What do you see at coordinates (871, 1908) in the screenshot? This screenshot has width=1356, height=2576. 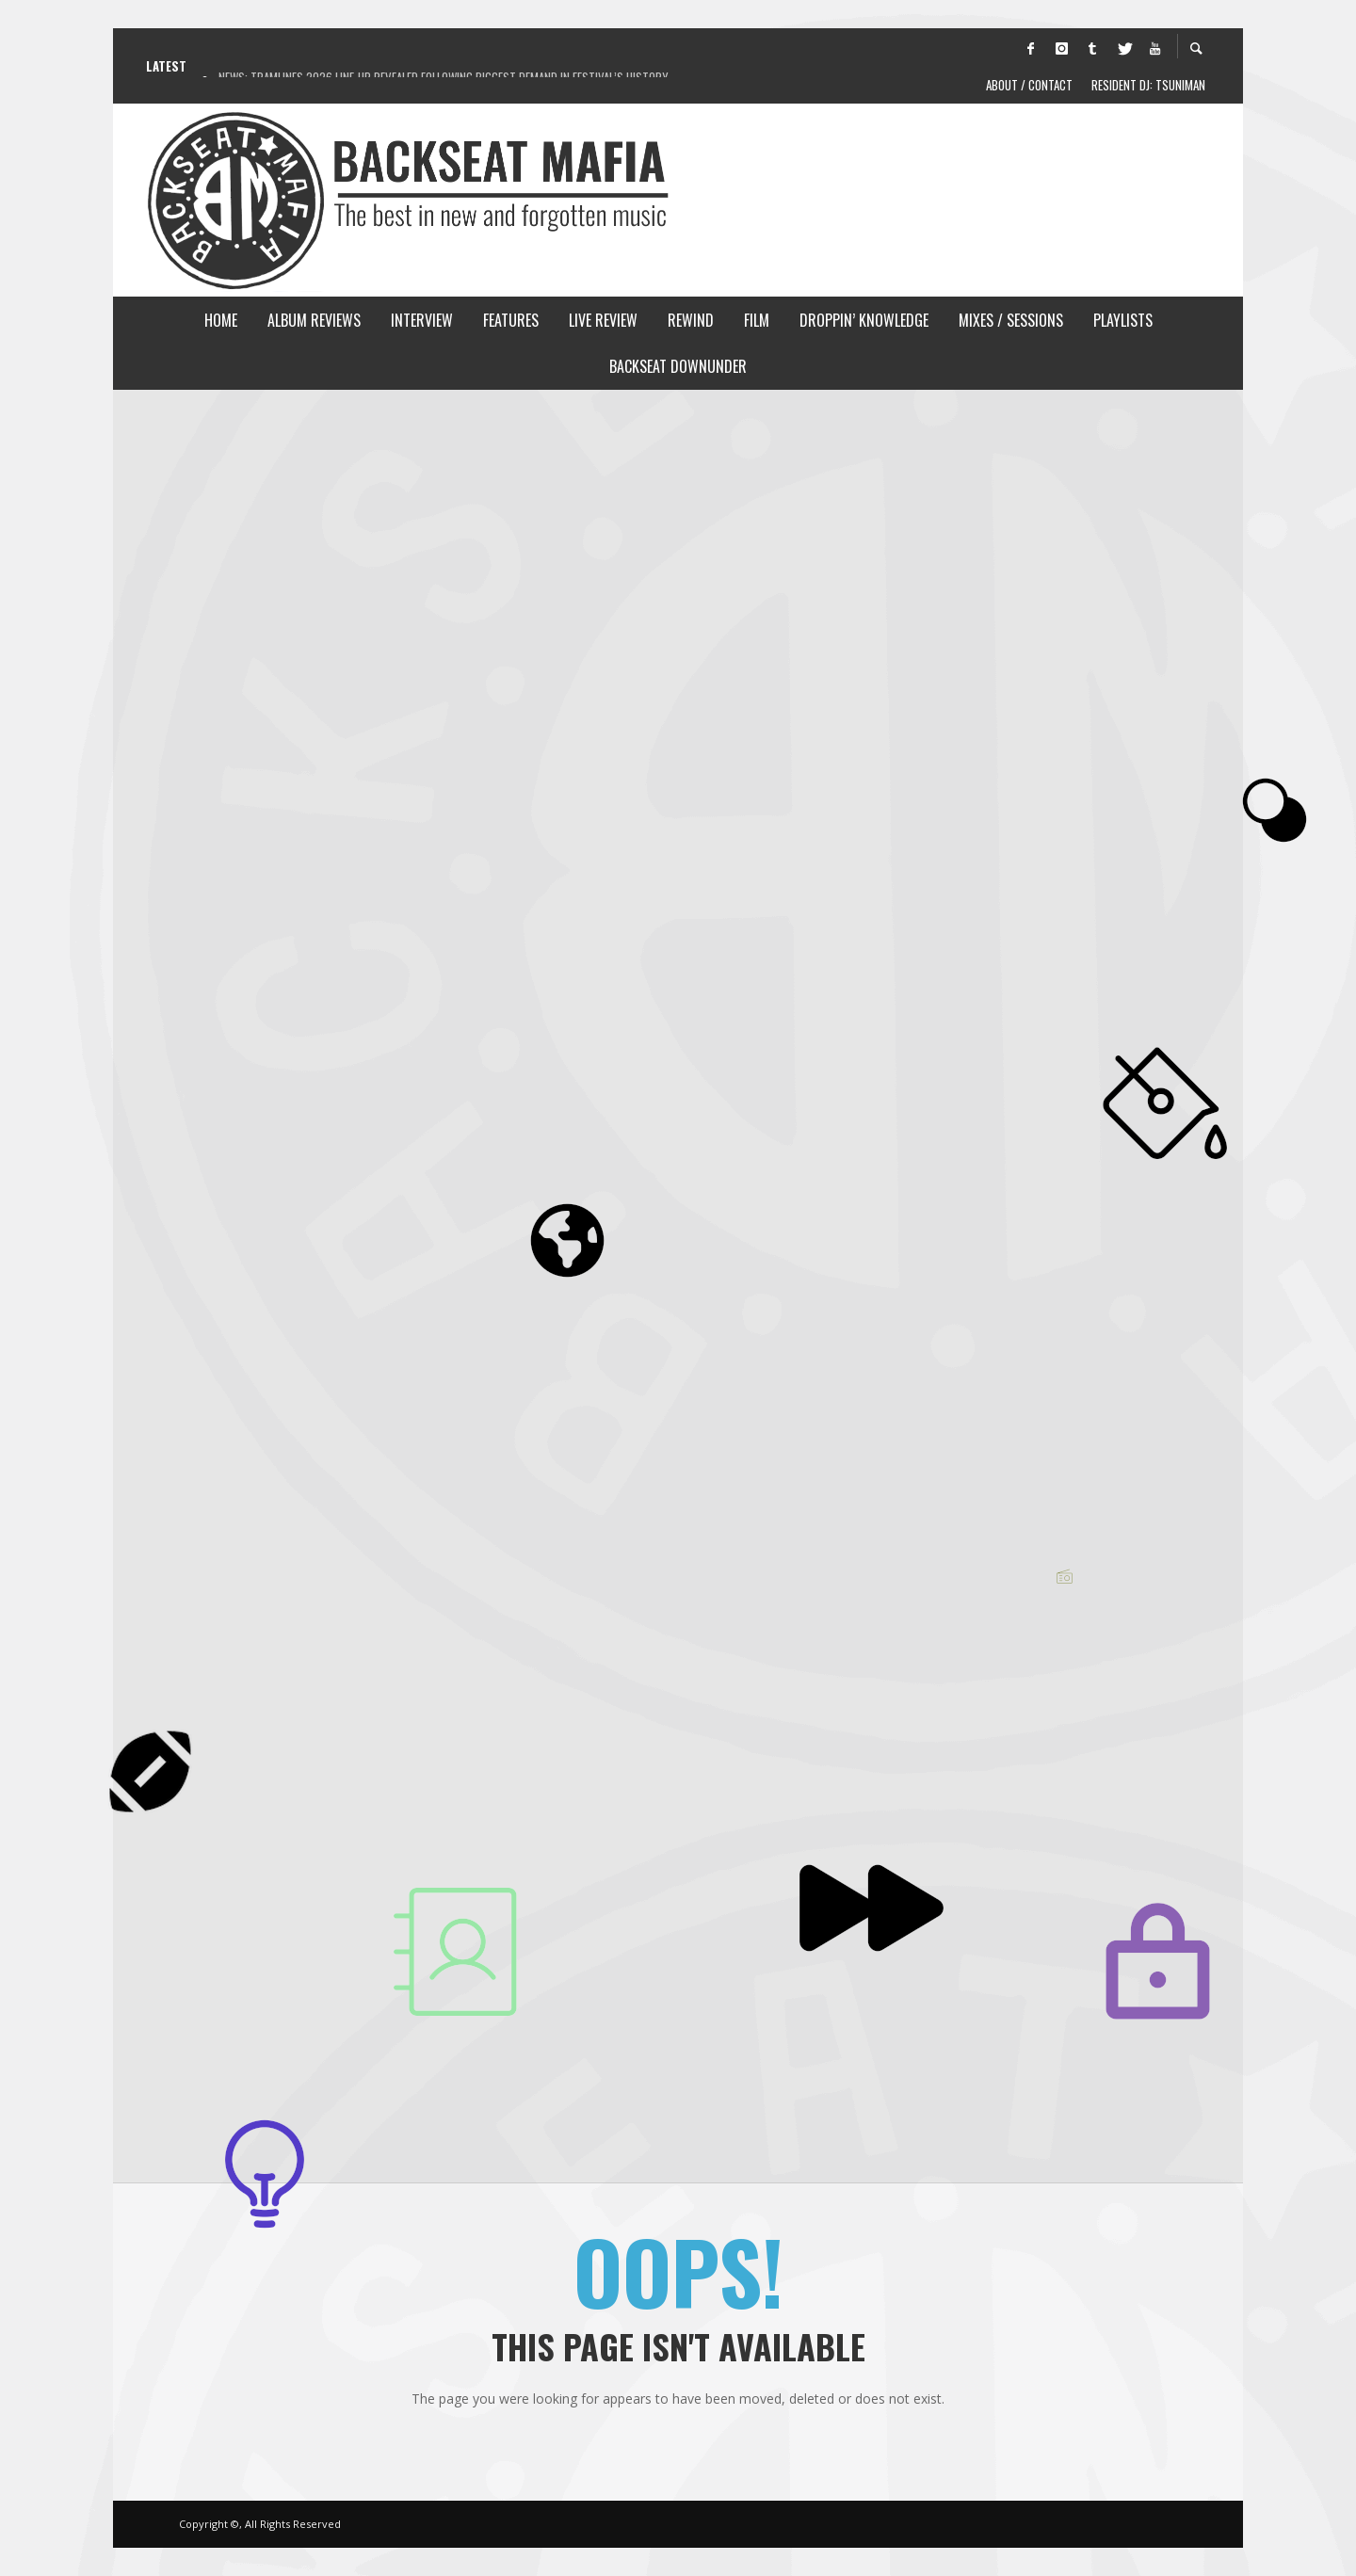 I see `skip to the next track` at bounding box center [871, 1908].